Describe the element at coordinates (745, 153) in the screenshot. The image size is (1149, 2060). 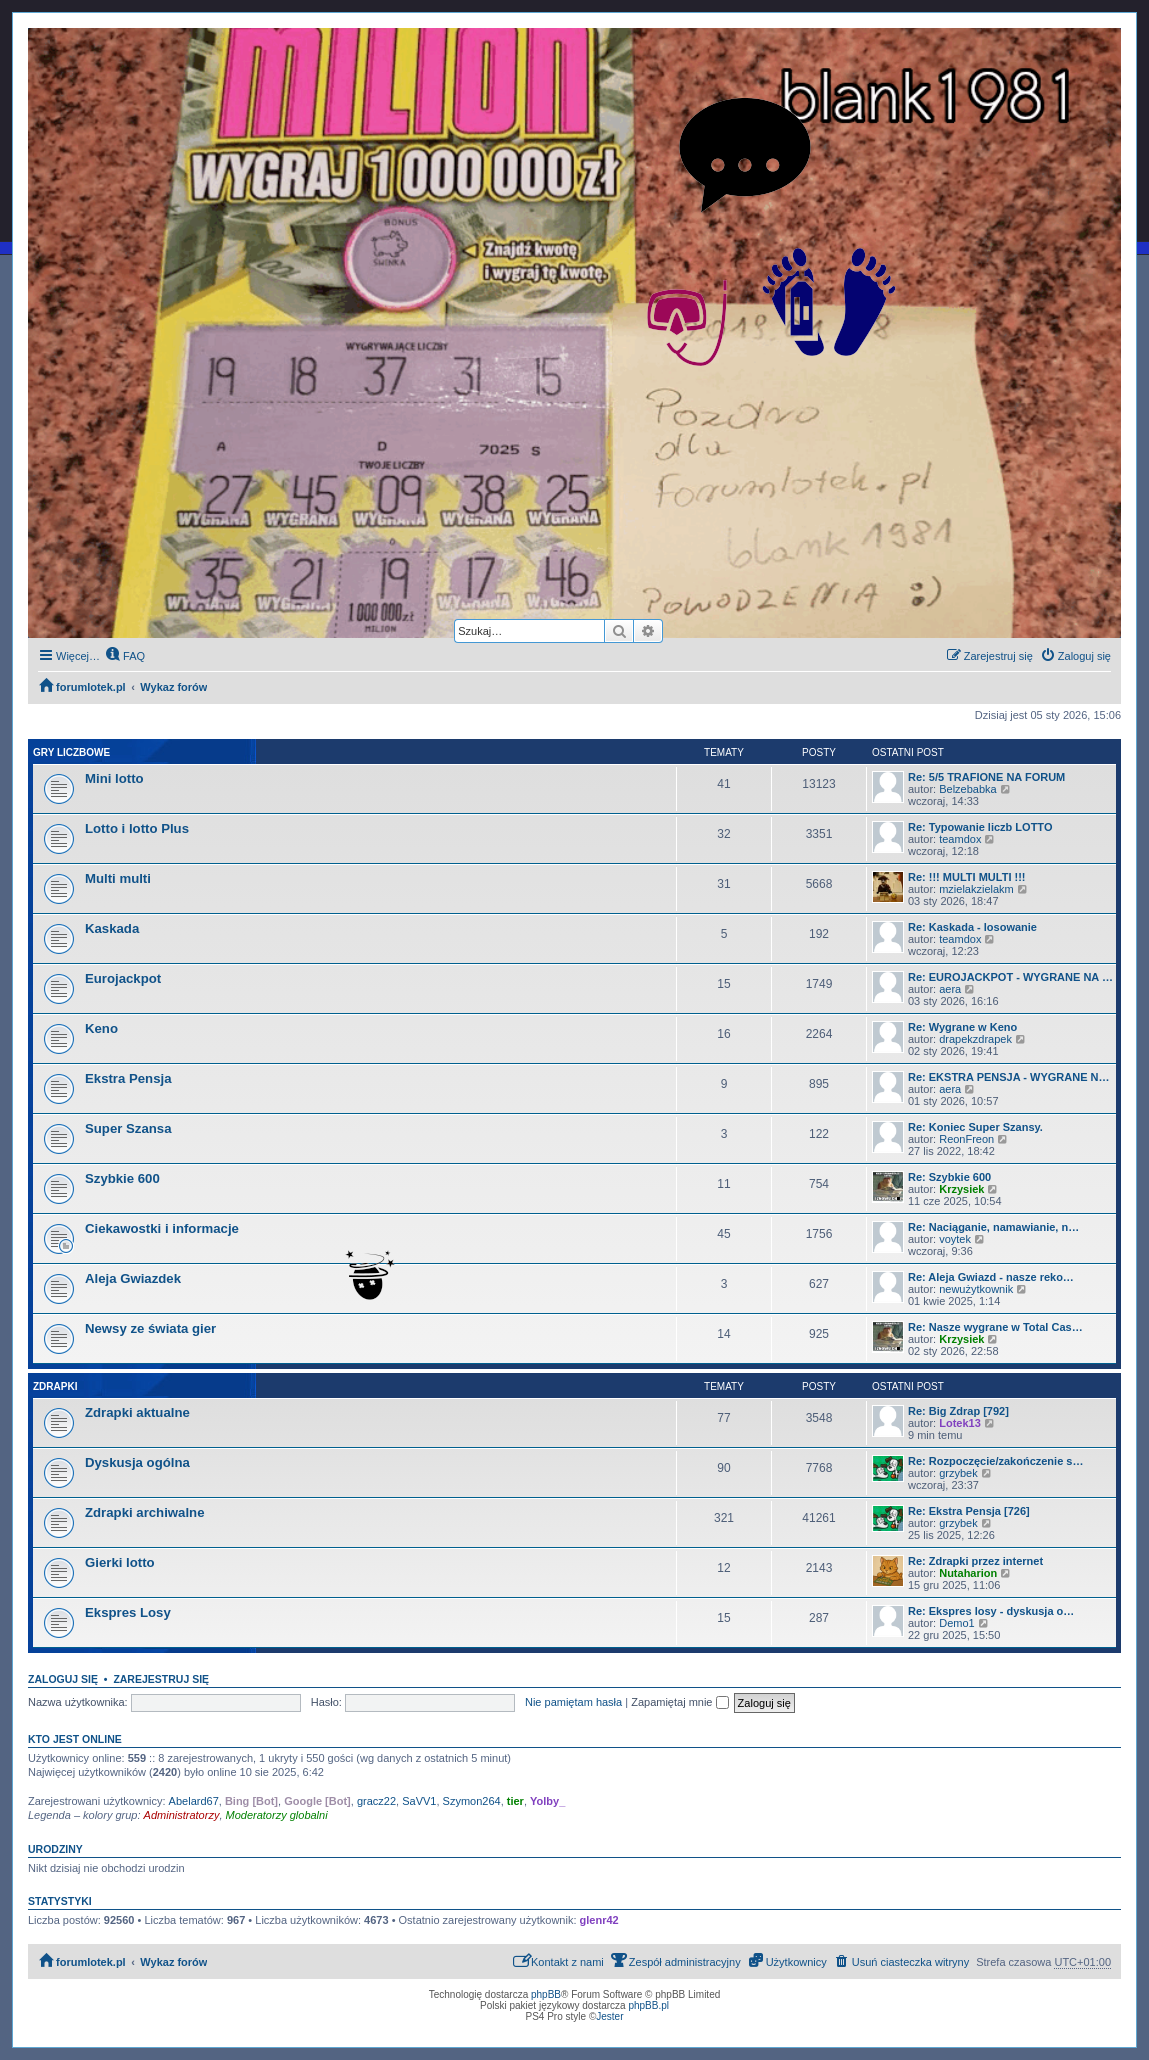
I see `compose a new message or chat` at that location.